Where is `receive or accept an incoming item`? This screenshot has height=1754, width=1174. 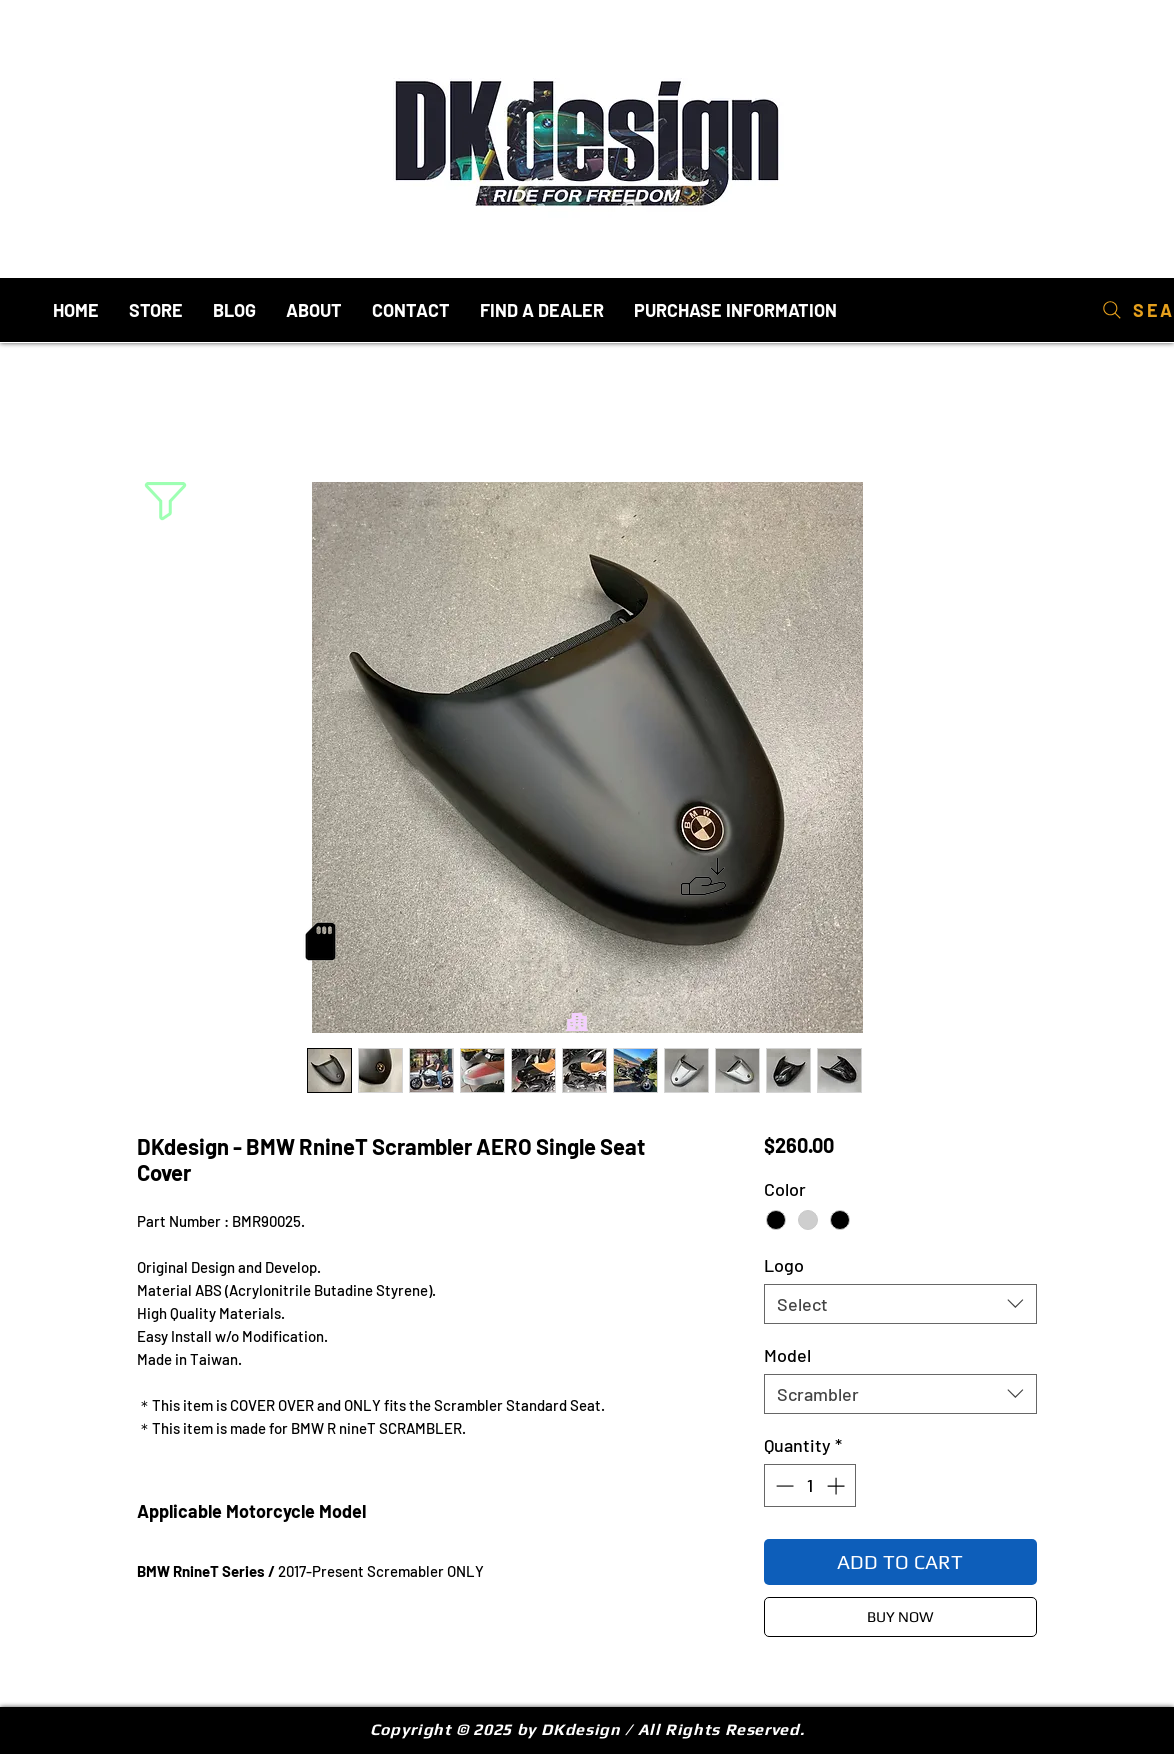 receive or accept an incoming item is located at coordinates (705, 879).